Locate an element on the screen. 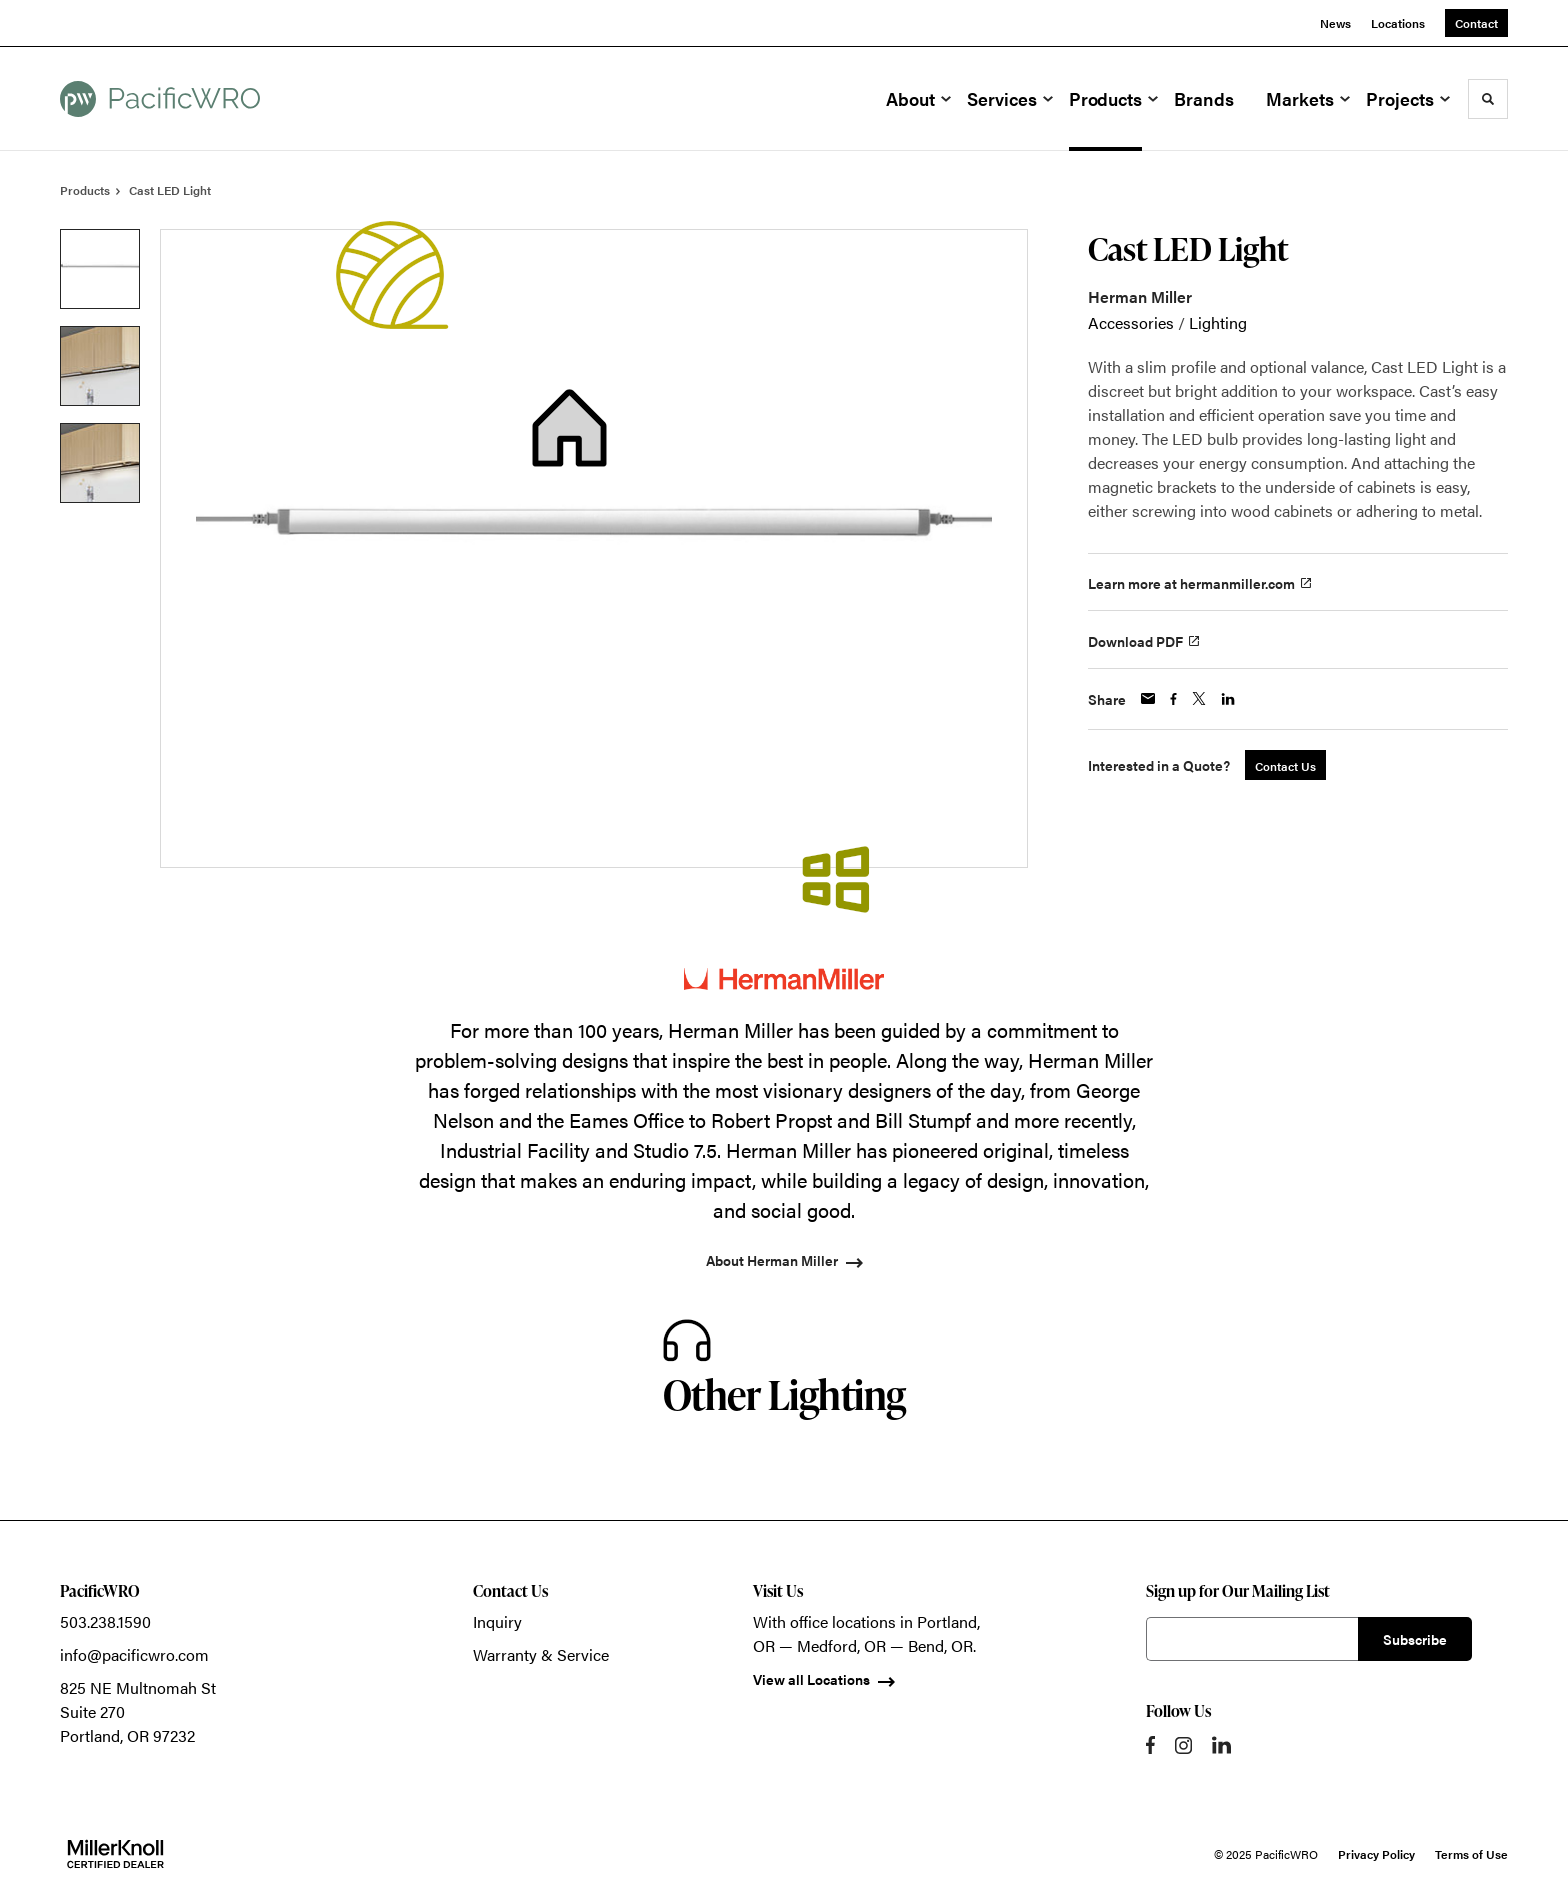  navigate to home screen is located at coordinates (569, 429).